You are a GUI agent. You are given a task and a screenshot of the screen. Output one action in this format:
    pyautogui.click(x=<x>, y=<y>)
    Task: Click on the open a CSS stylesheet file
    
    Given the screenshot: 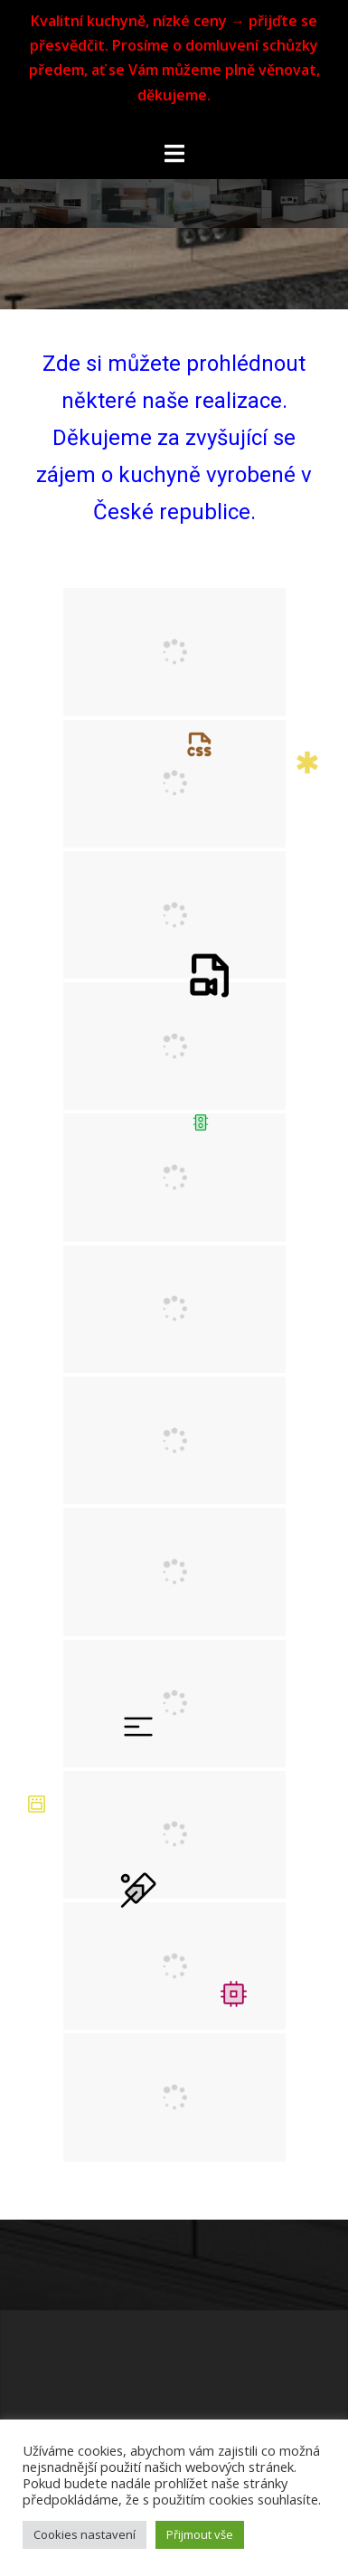 What is the action you would take?
    pyautogui.click(x=200, y=745)
    